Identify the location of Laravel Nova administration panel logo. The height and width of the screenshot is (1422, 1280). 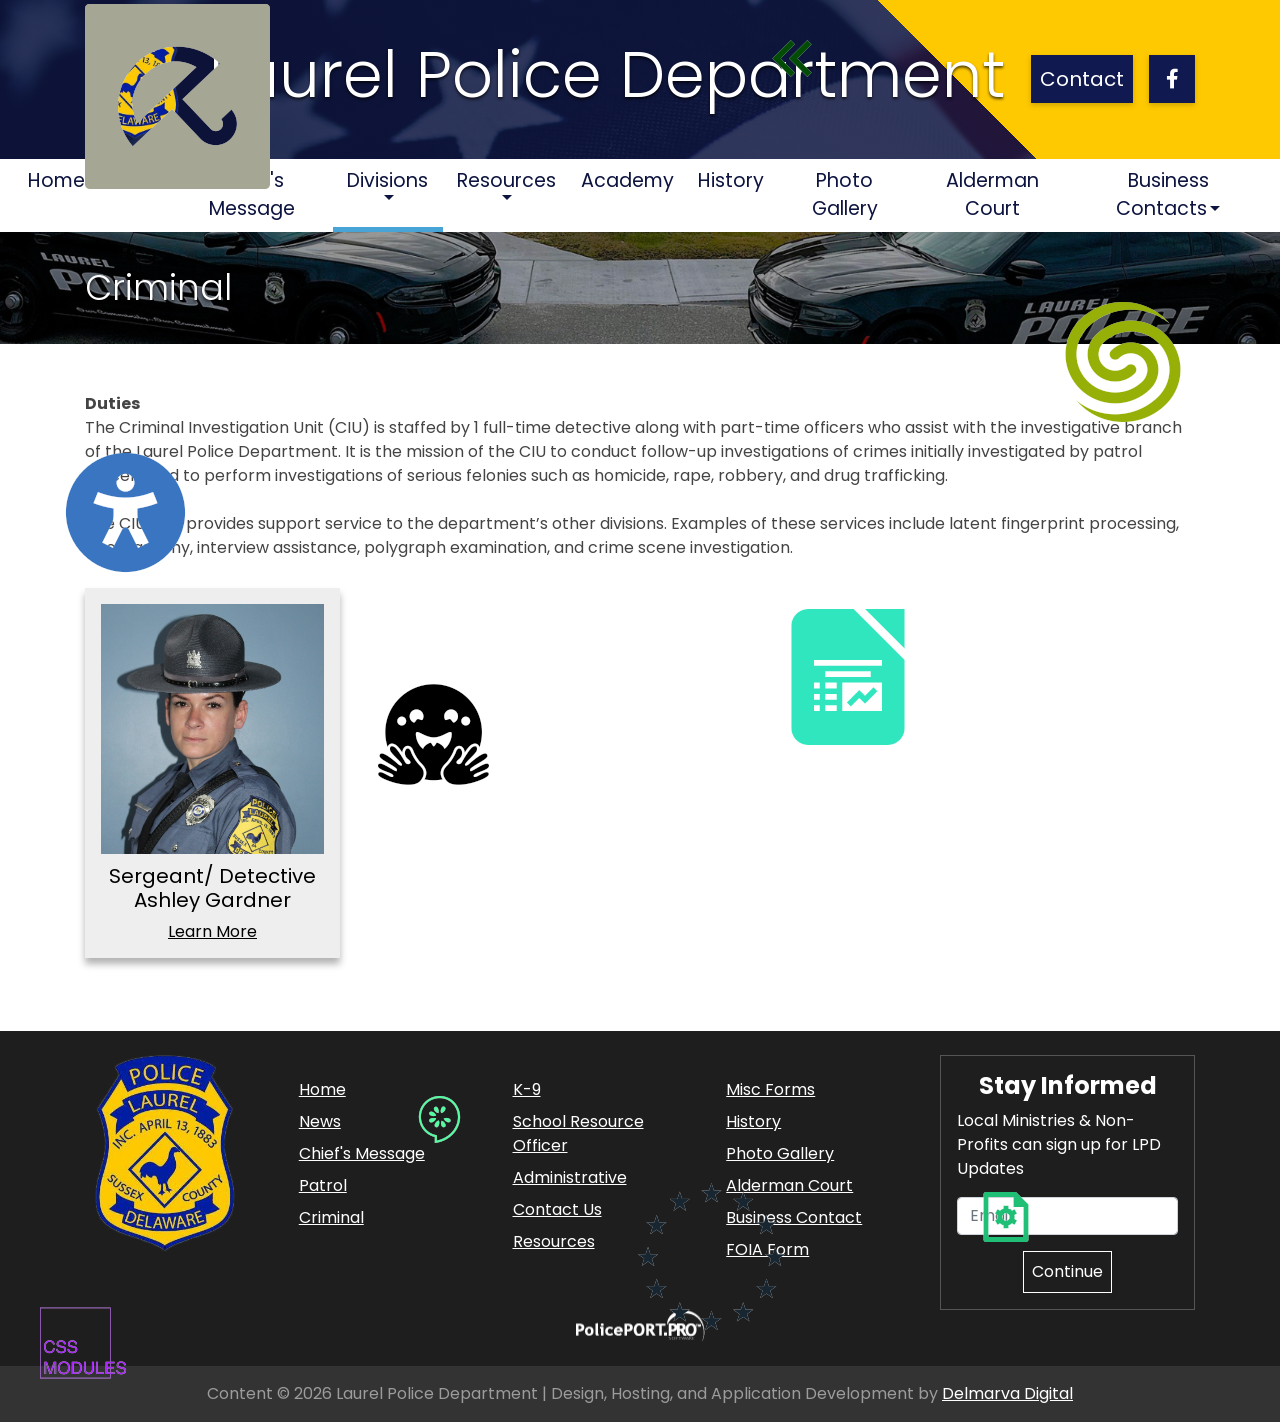
(1123, 362).